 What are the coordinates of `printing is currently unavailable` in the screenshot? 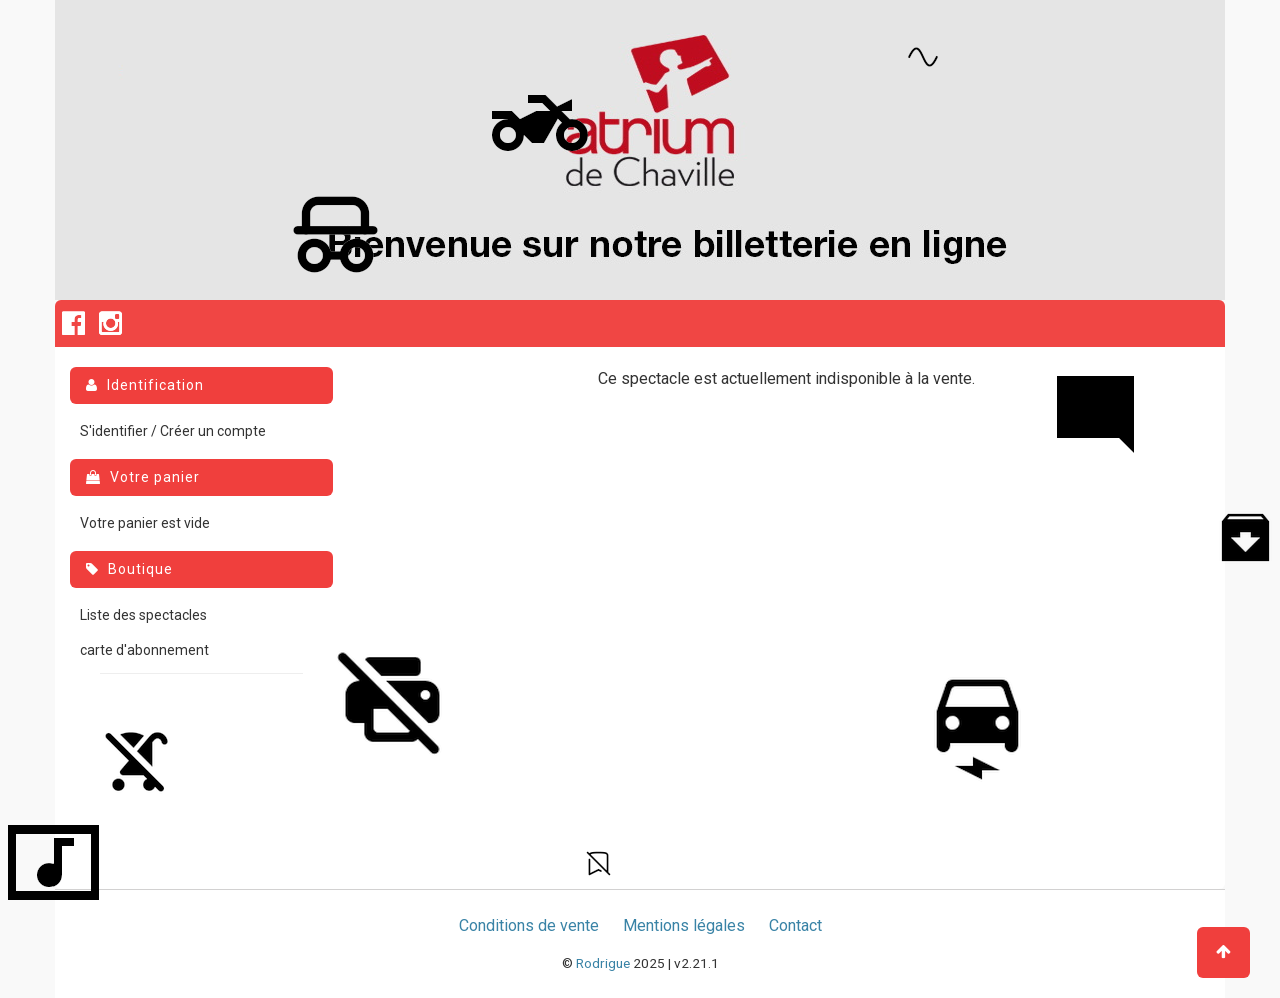 It's located at (392, 699).